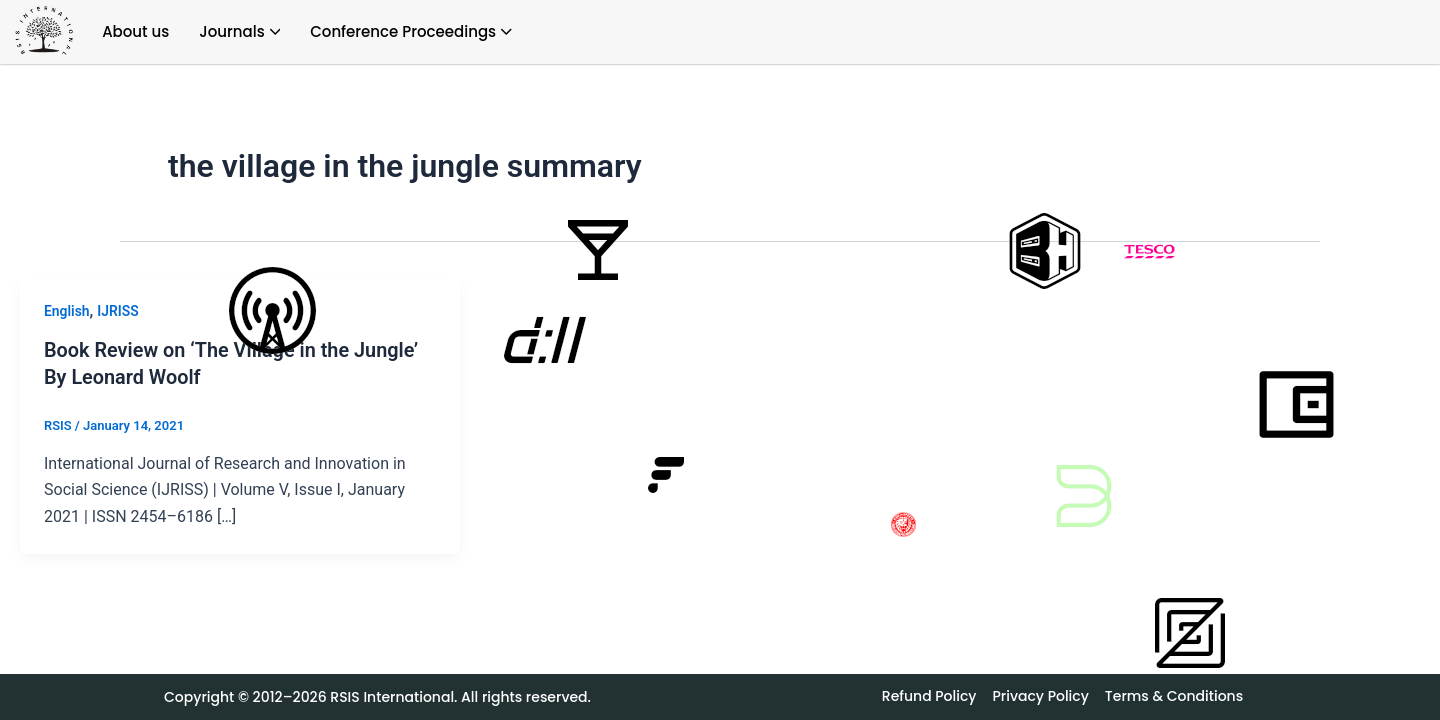 The height and width of the screenshot is (720, 1440). I want to click on view drink or cocktail menu, so click(598, 250).